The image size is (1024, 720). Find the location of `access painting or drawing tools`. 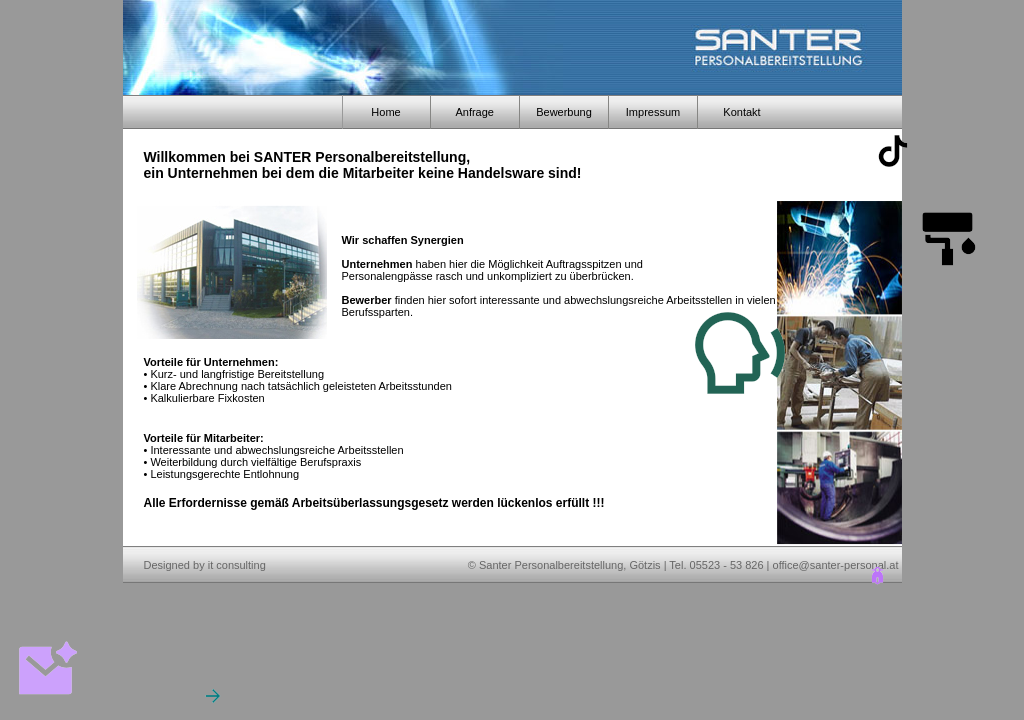

access painting or drawing tools is located at coordinates (947, 237).